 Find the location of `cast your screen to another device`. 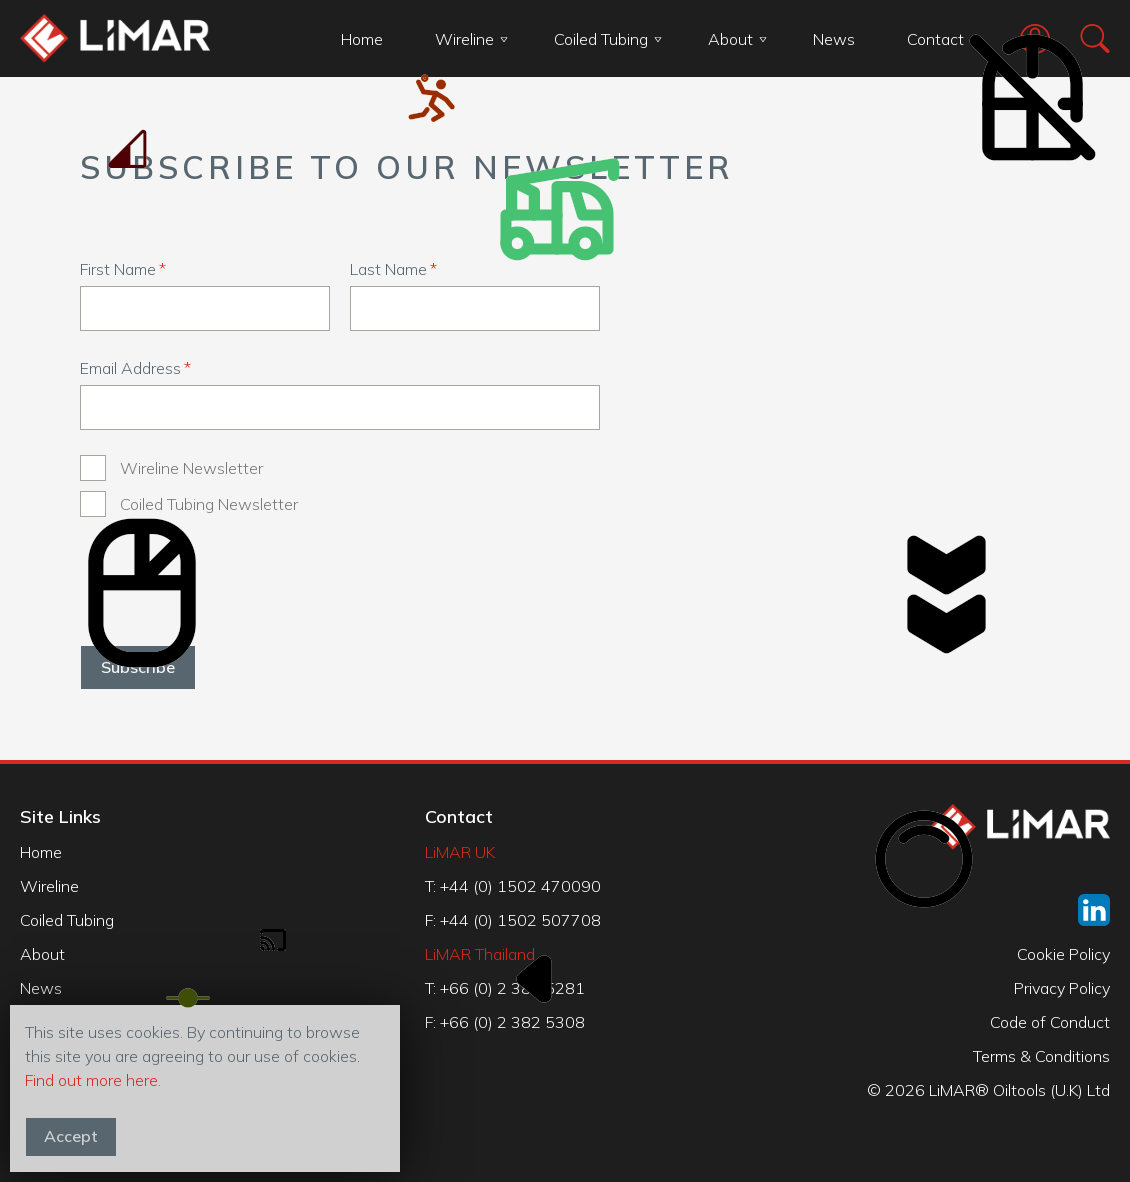

cast your screen to another device is located at coordinates (273, 940).